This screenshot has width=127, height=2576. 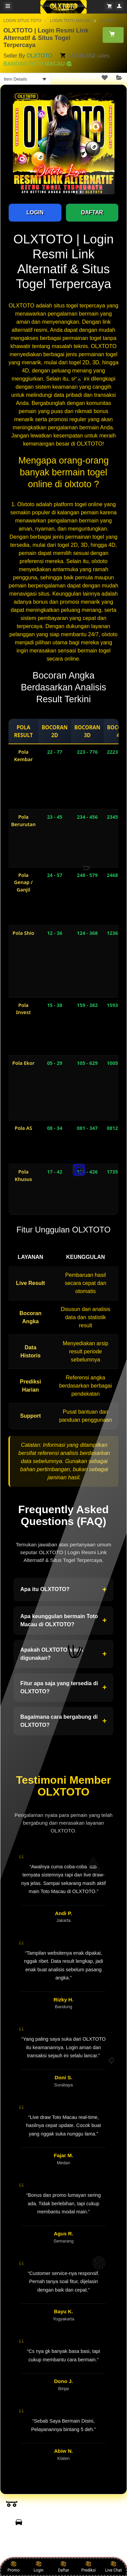 What do you see at coordinates (86, 868) in the screenshot?
I see `indicates current battery level` at bounding box center [86, 868].